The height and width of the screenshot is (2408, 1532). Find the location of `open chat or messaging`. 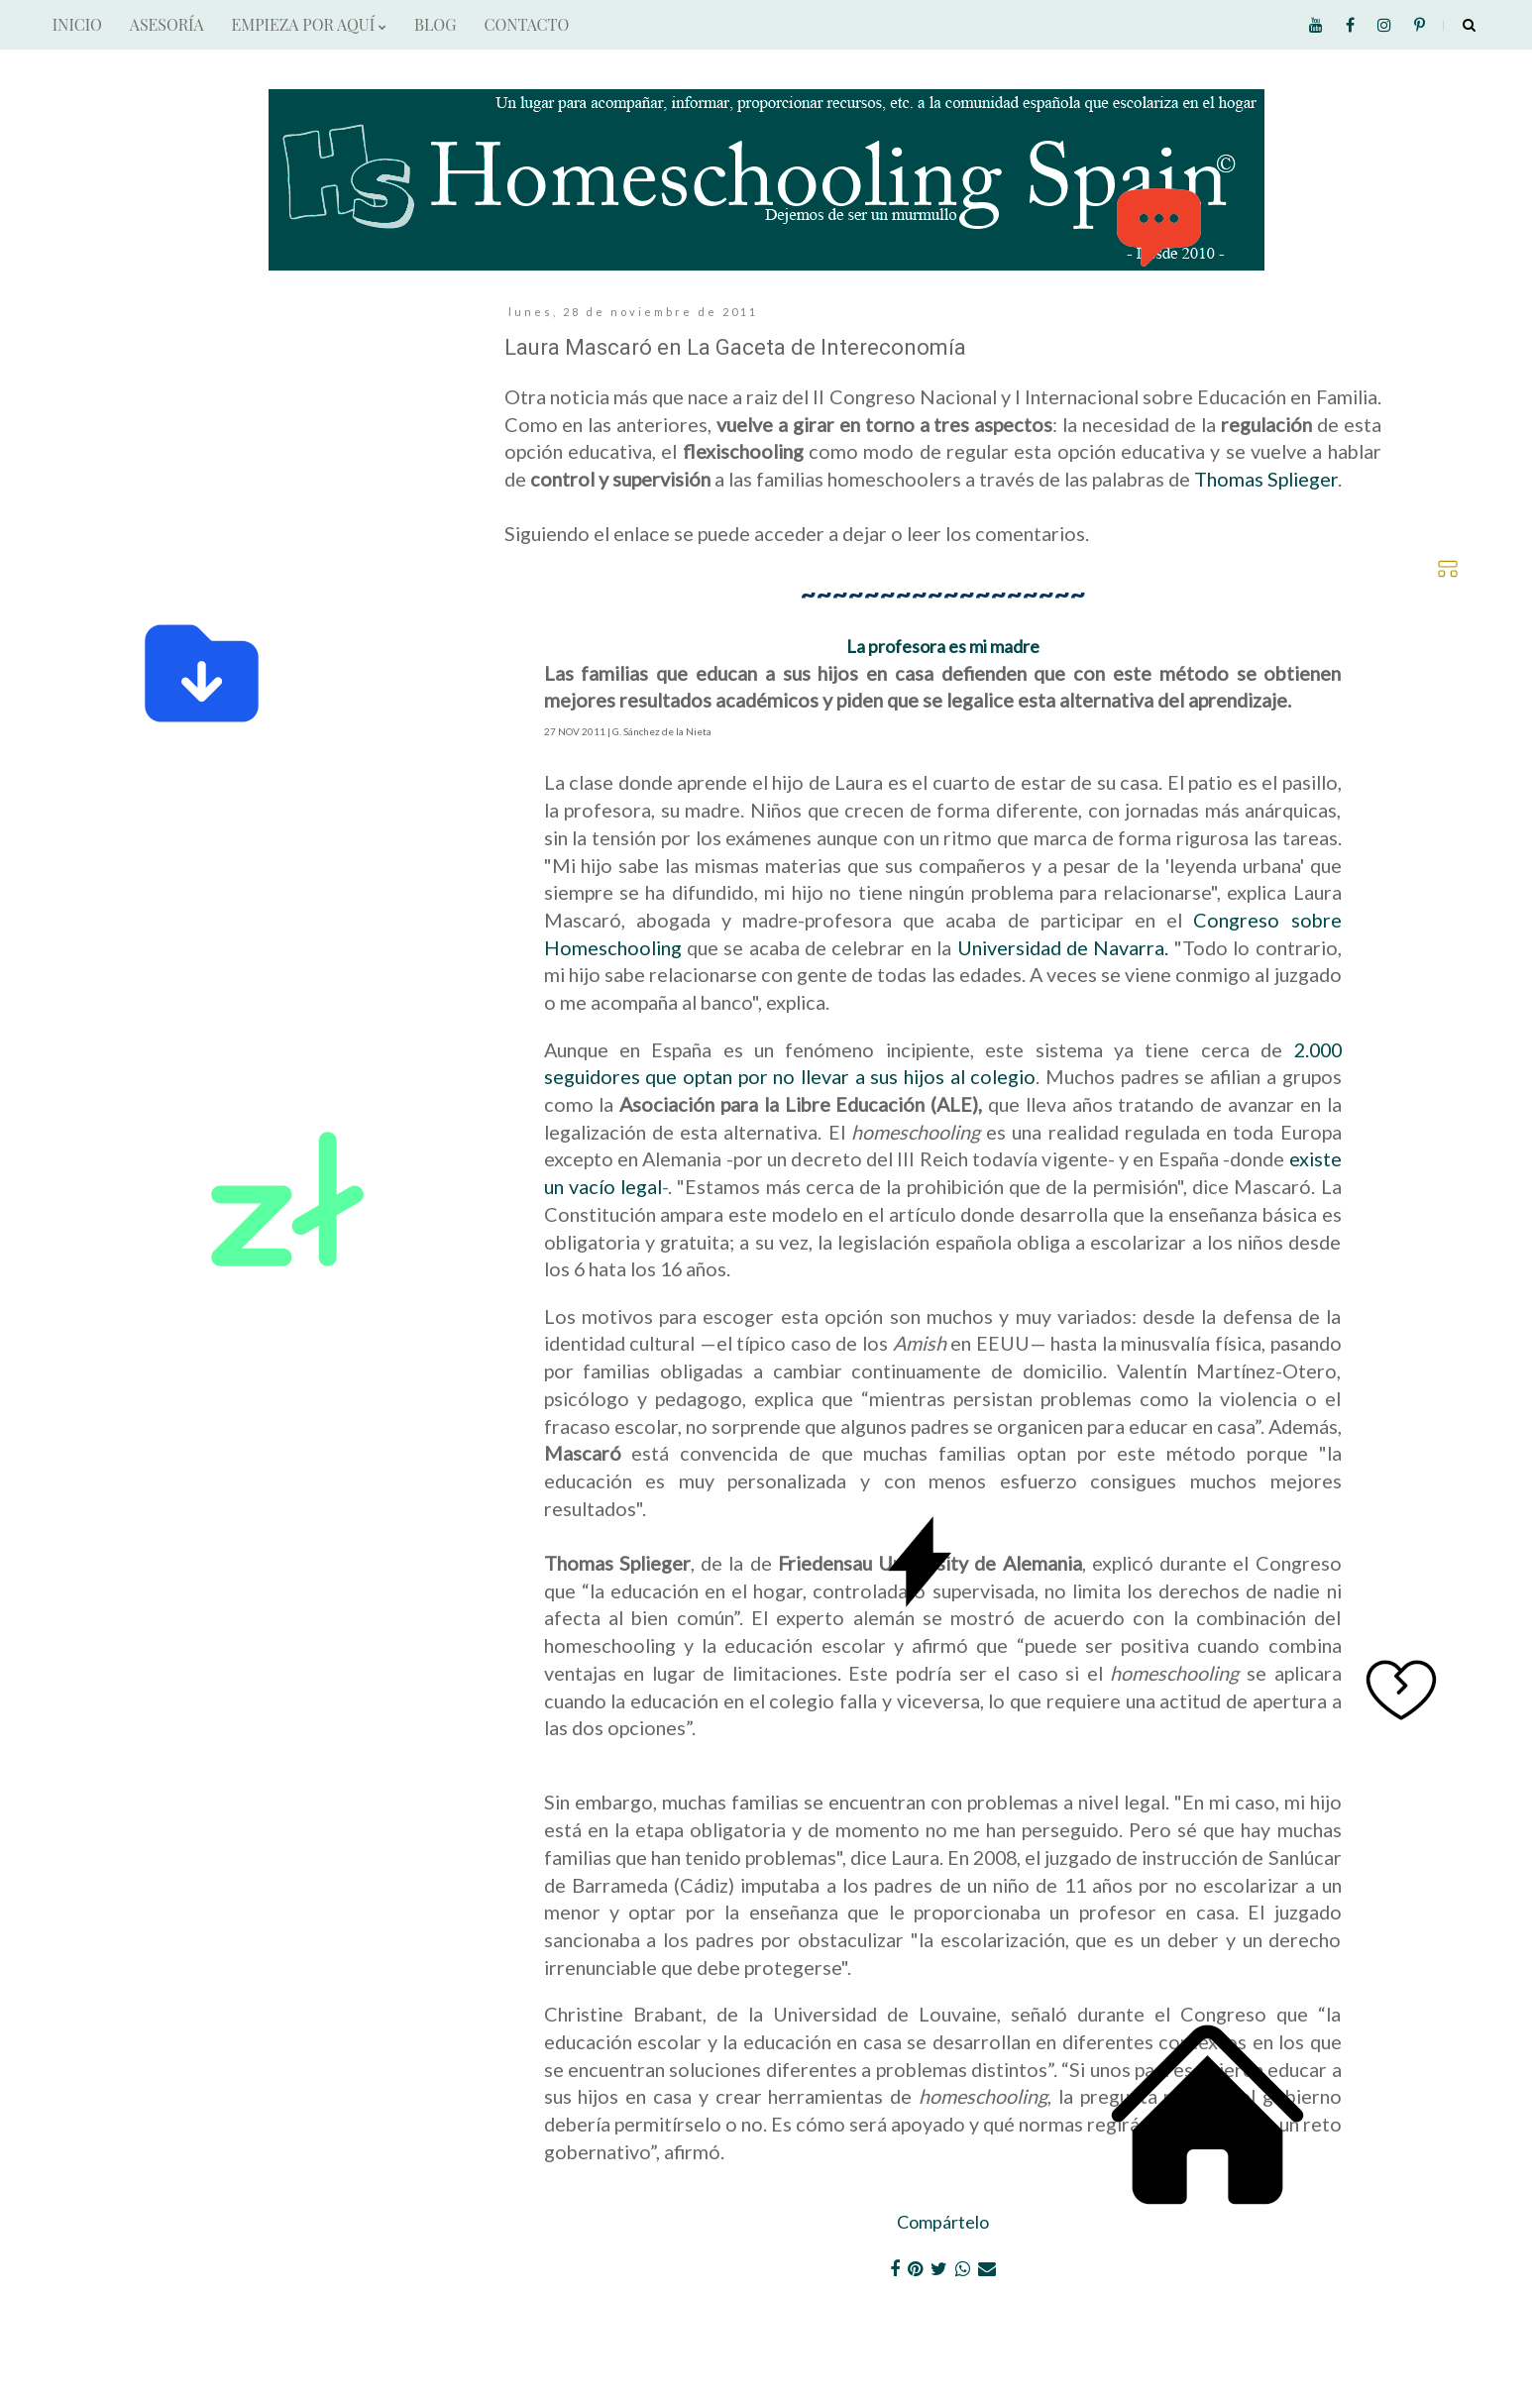

open chat or messaging is located at coordinates (1158, 227).